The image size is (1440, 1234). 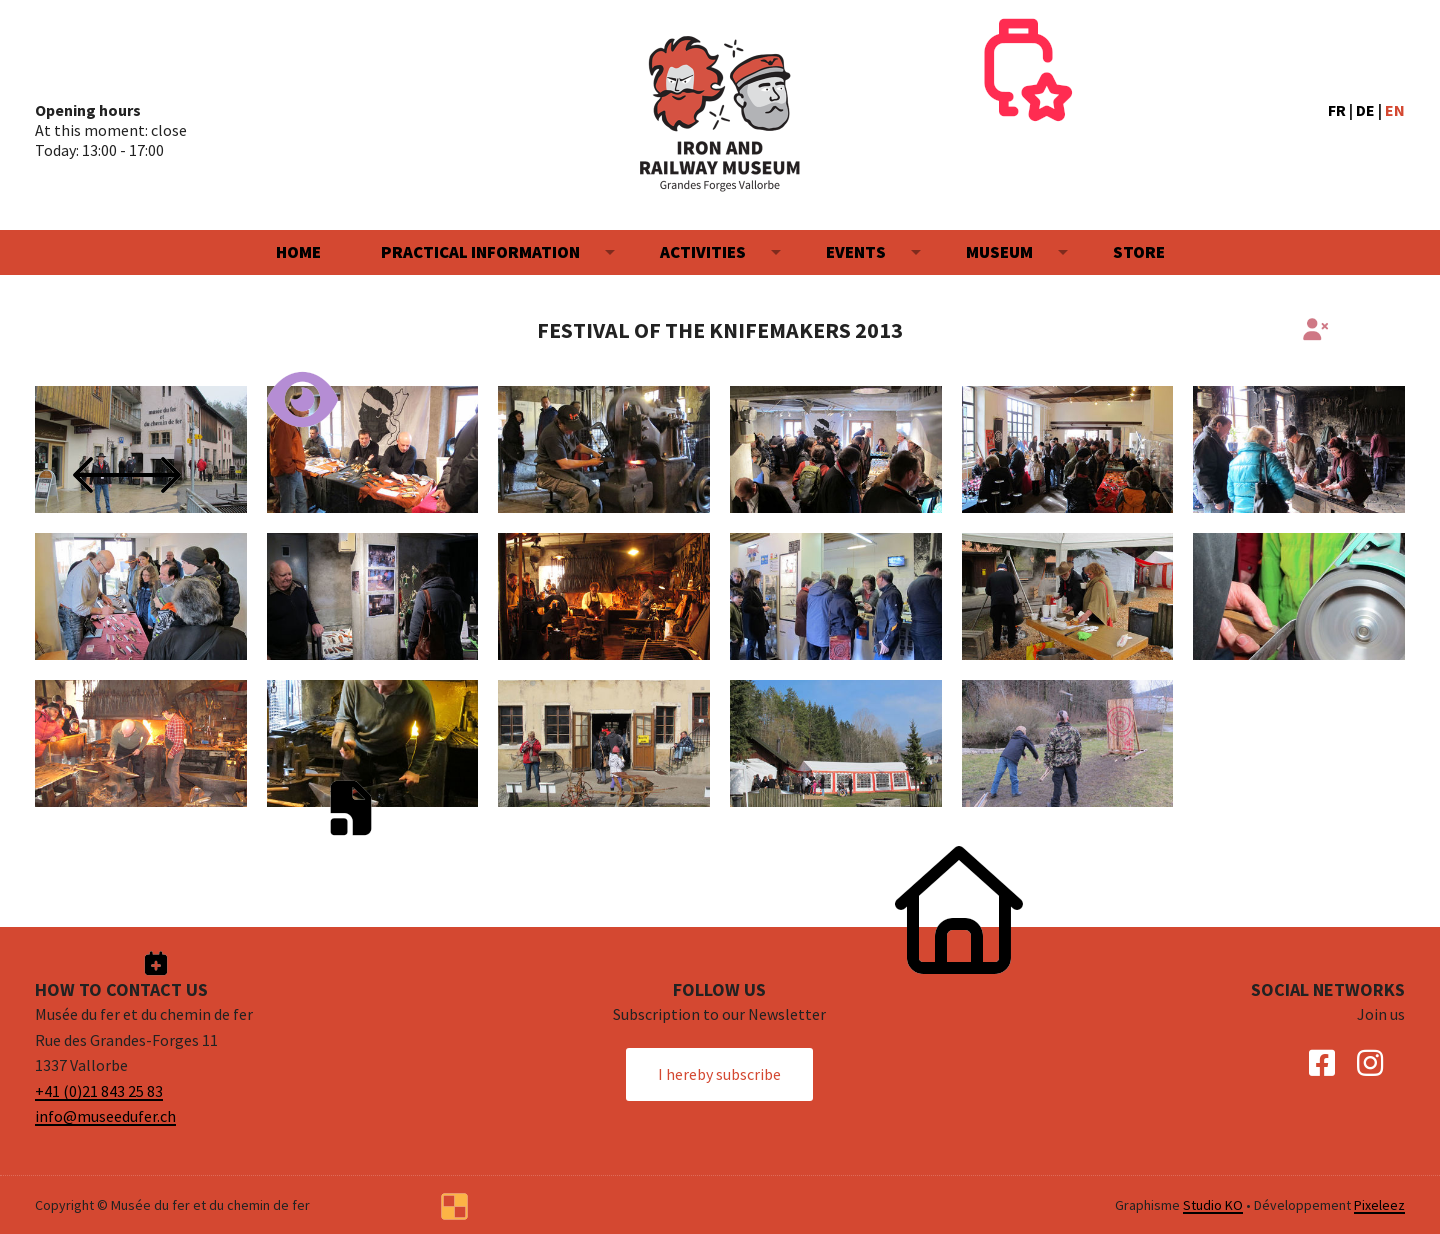 What do you see at coordinates (959, 910) in the screenshot?
I see `navigate to home screen` at bounding box center [959, 910].